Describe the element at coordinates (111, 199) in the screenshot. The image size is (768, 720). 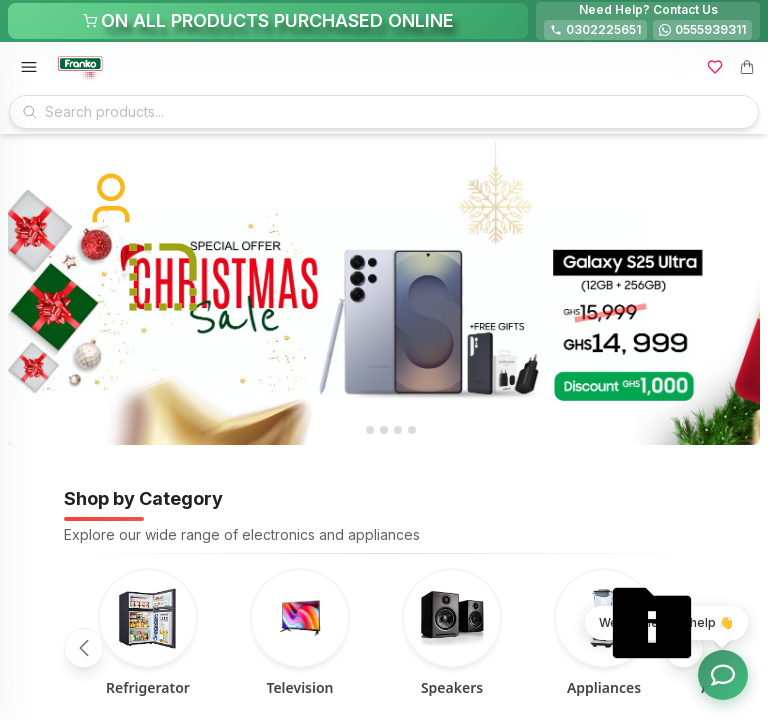
I see `view your profile` at that location.